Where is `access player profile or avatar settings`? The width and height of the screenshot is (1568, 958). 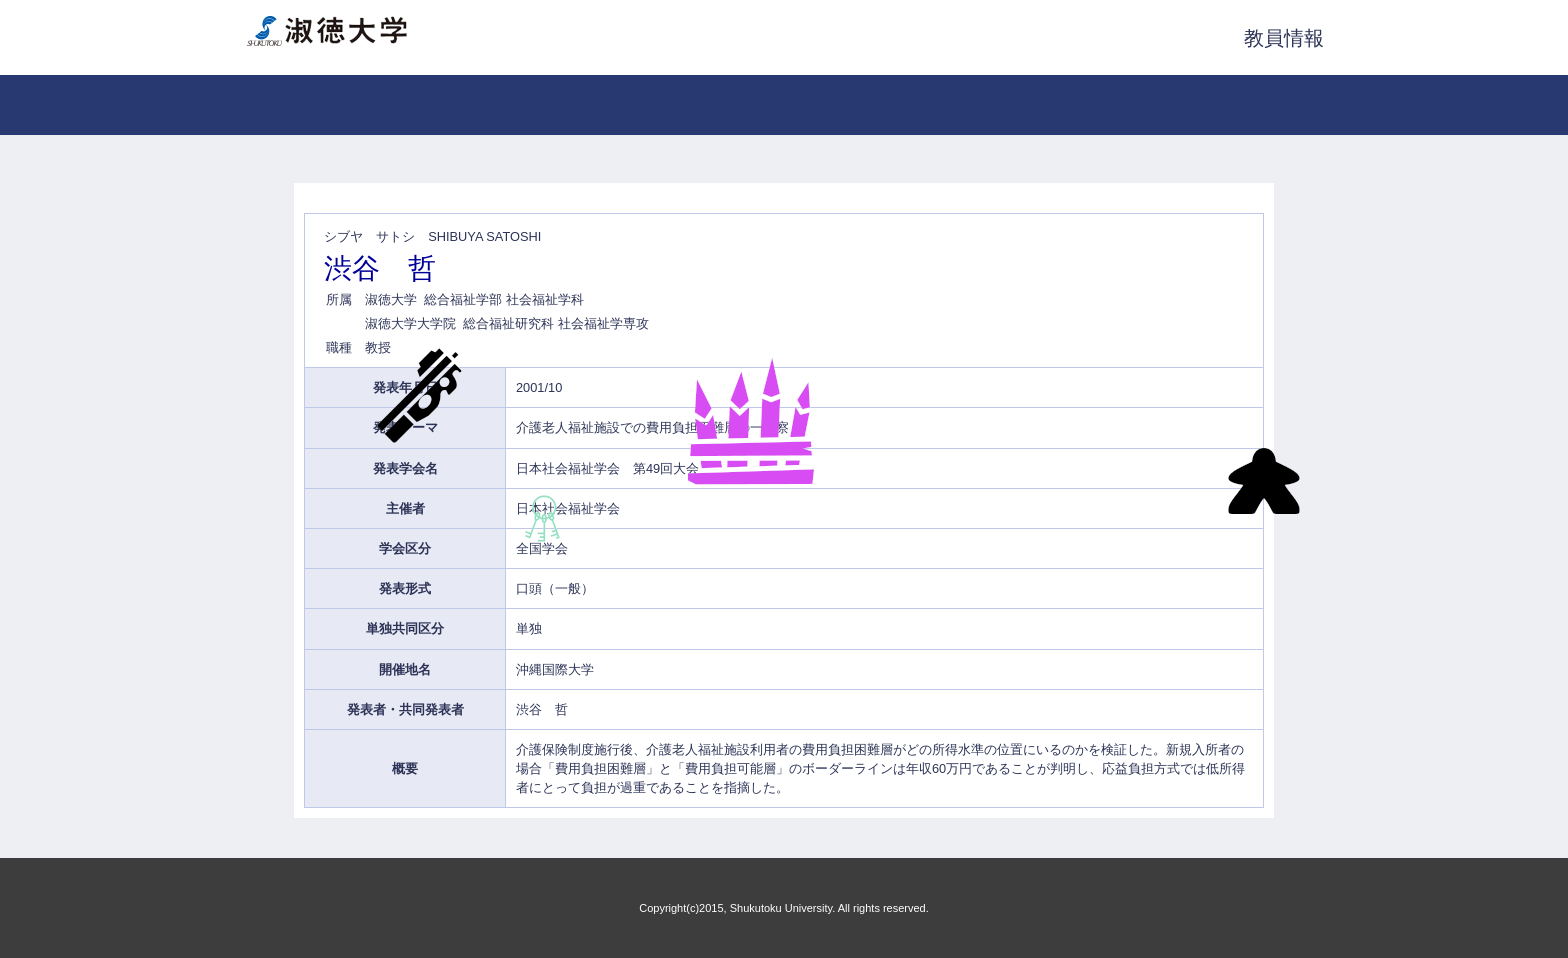 access player profile or avatar settings is located at coordinates (1264, 481).